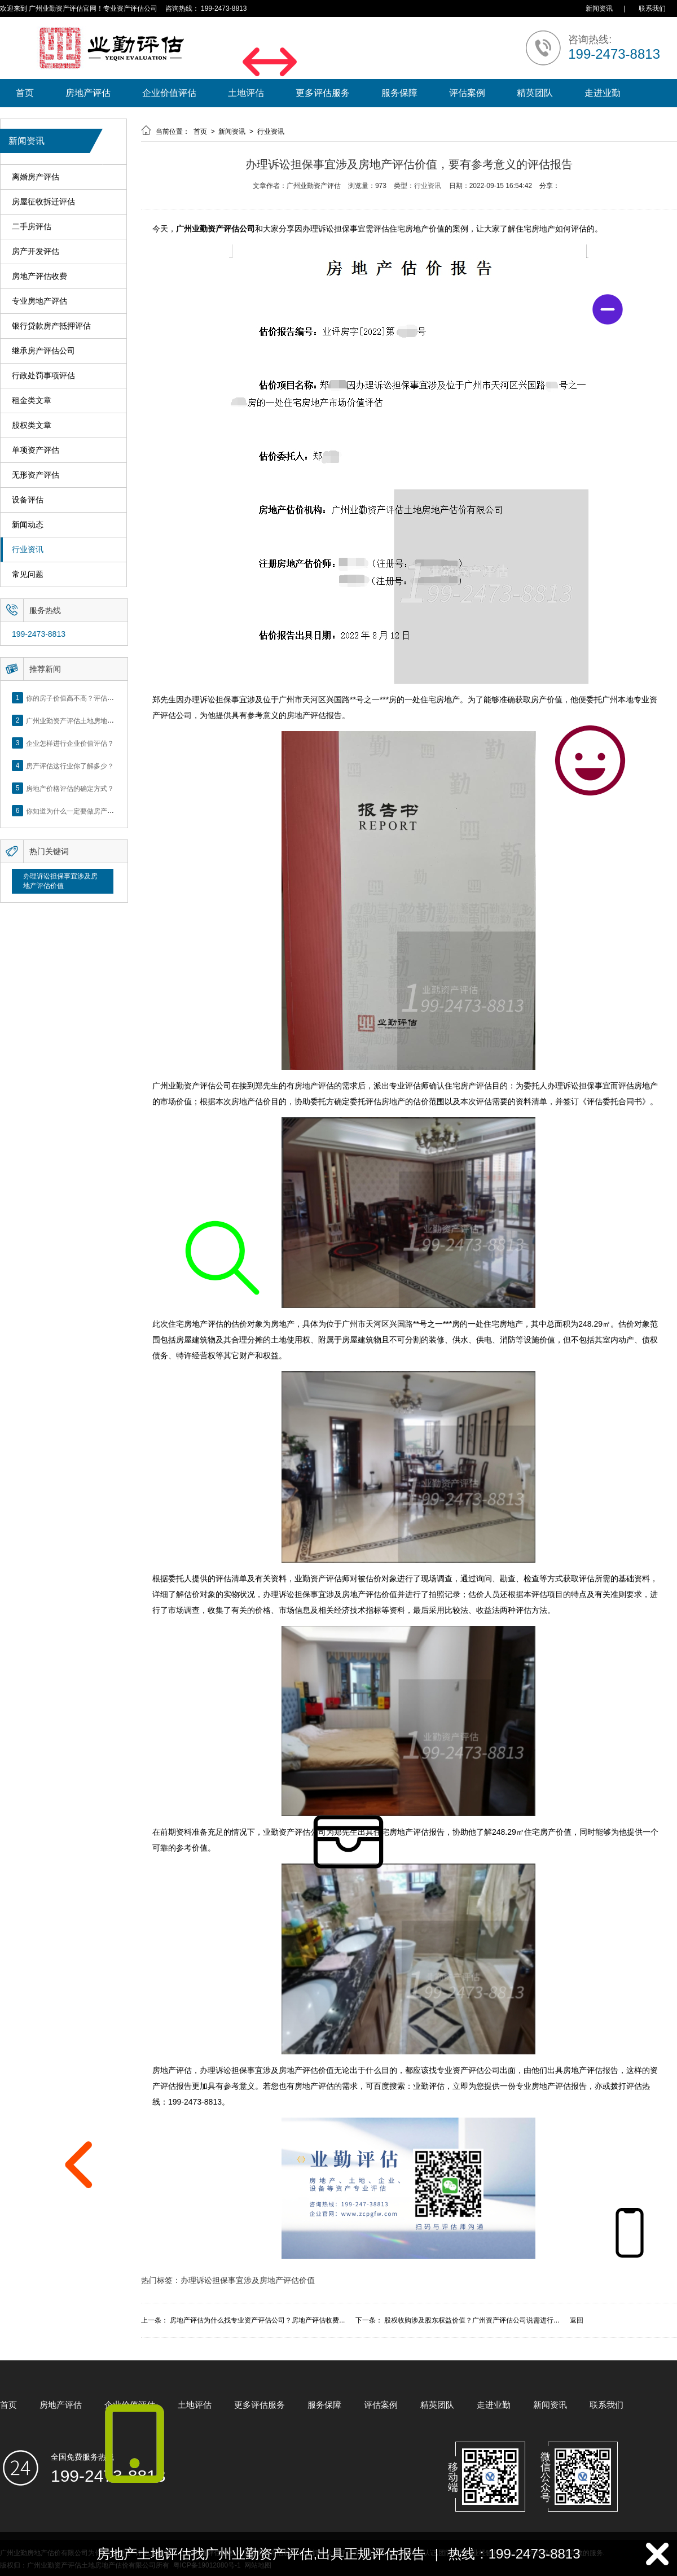 The image size is (677, 2576). I want to click on view or edit source code, so click(301, 2159).